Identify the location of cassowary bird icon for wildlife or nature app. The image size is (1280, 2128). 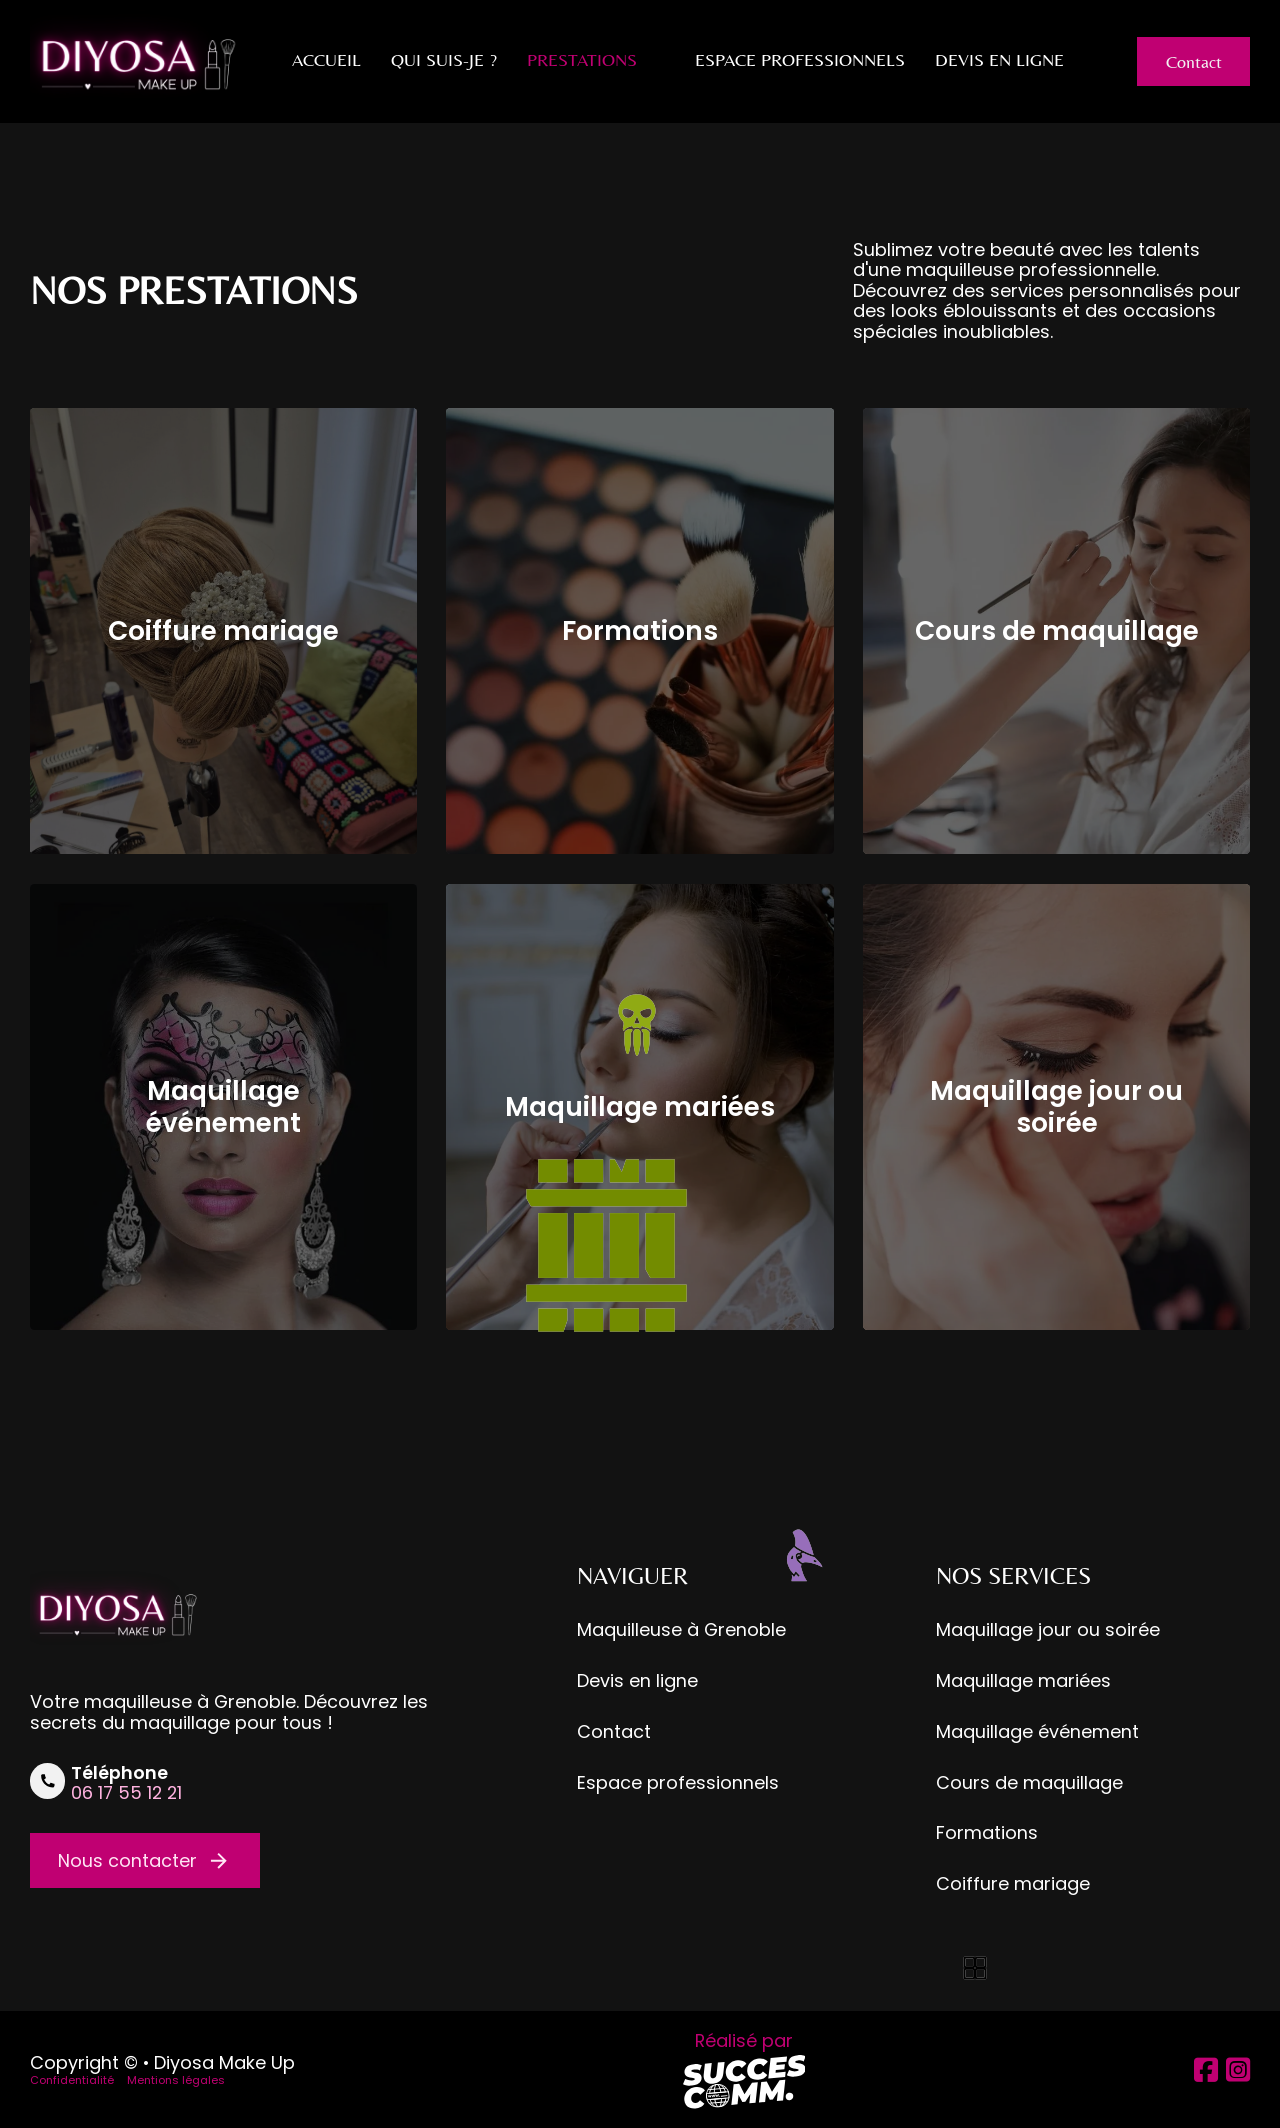
(802, 1555).